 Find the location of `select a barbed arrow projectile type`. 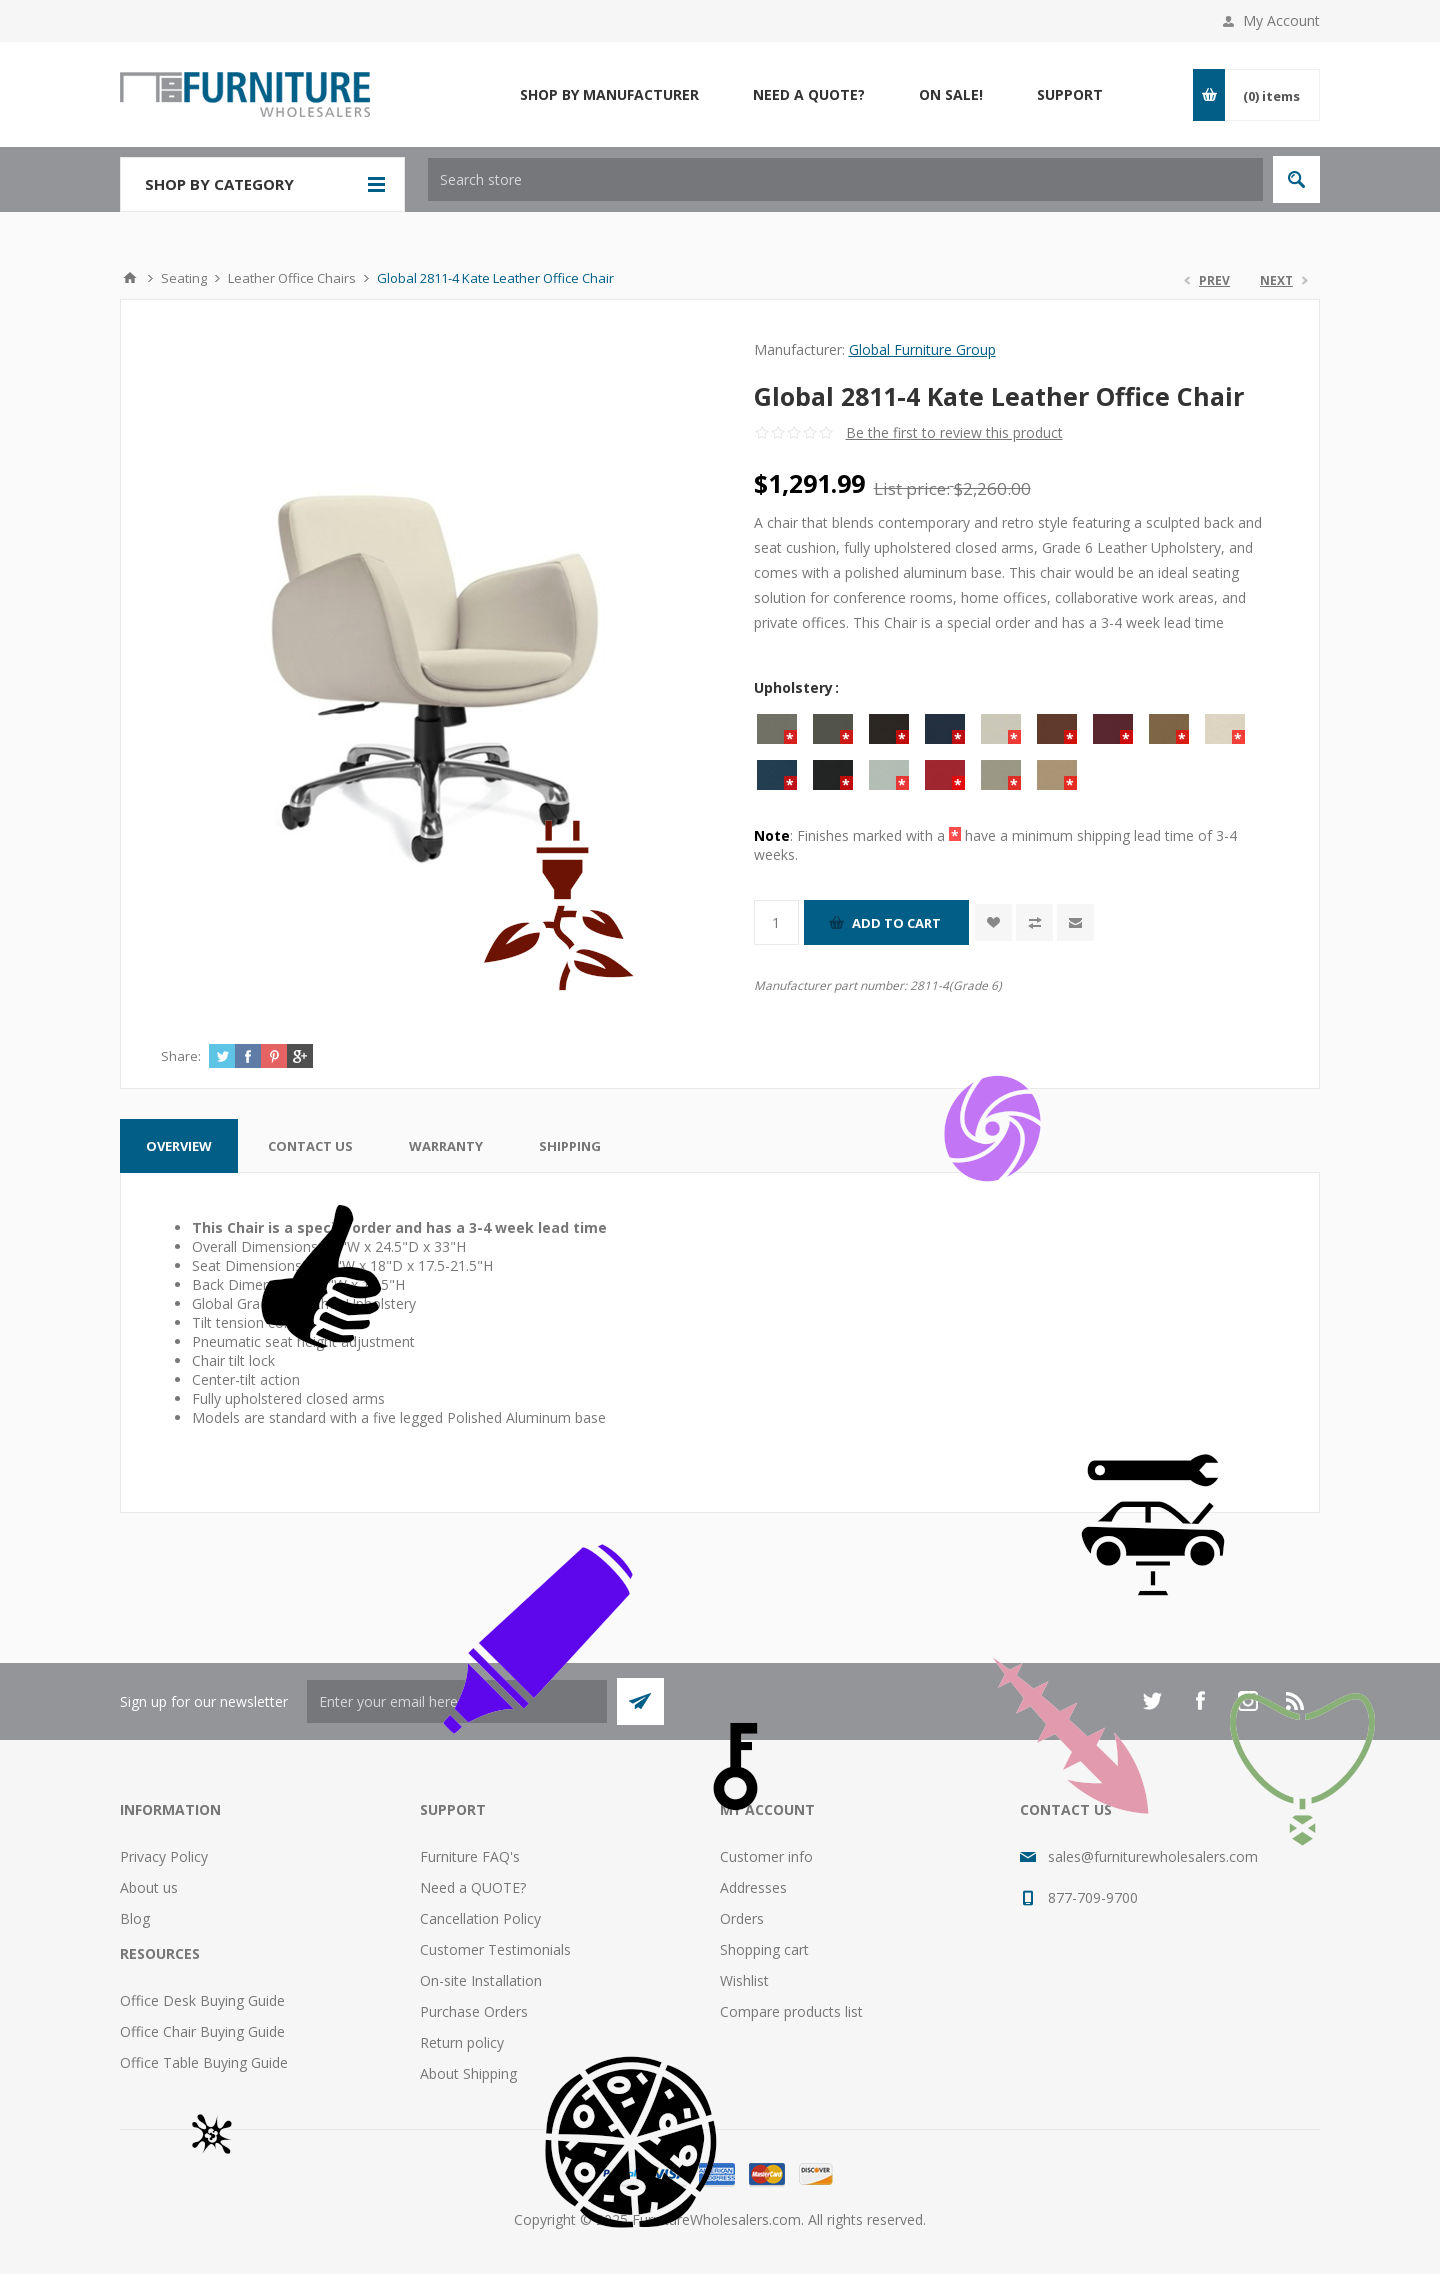

select a barbed arrow projectile type is located at coordinates (1069, 1735).